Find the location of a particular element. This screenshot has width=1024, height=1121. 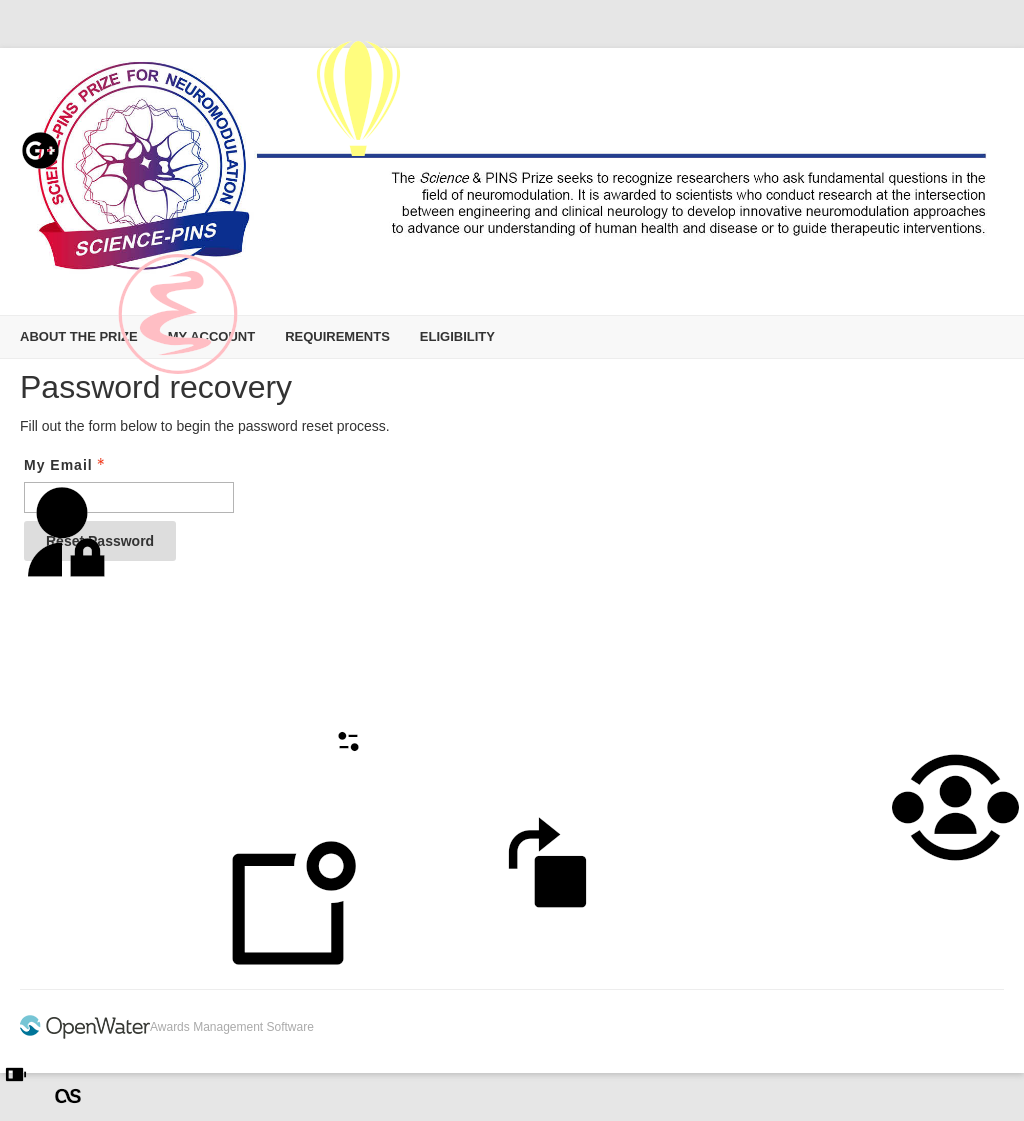

access admin or administrator settings is located at coordinates (62, 534).